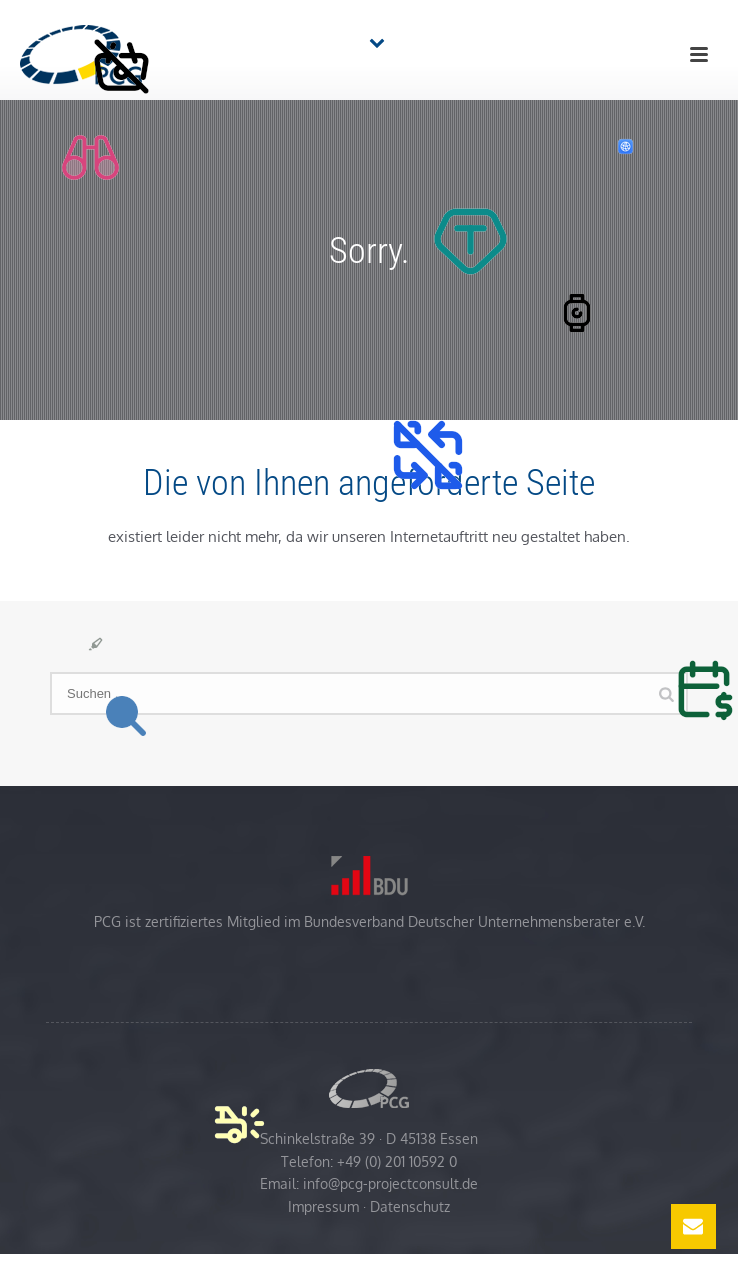 This screenshot has width=738, height=1264. Describe the element at coordinates (121, 66) in the screenshot. I see `item unavailable for purchase` at that location.